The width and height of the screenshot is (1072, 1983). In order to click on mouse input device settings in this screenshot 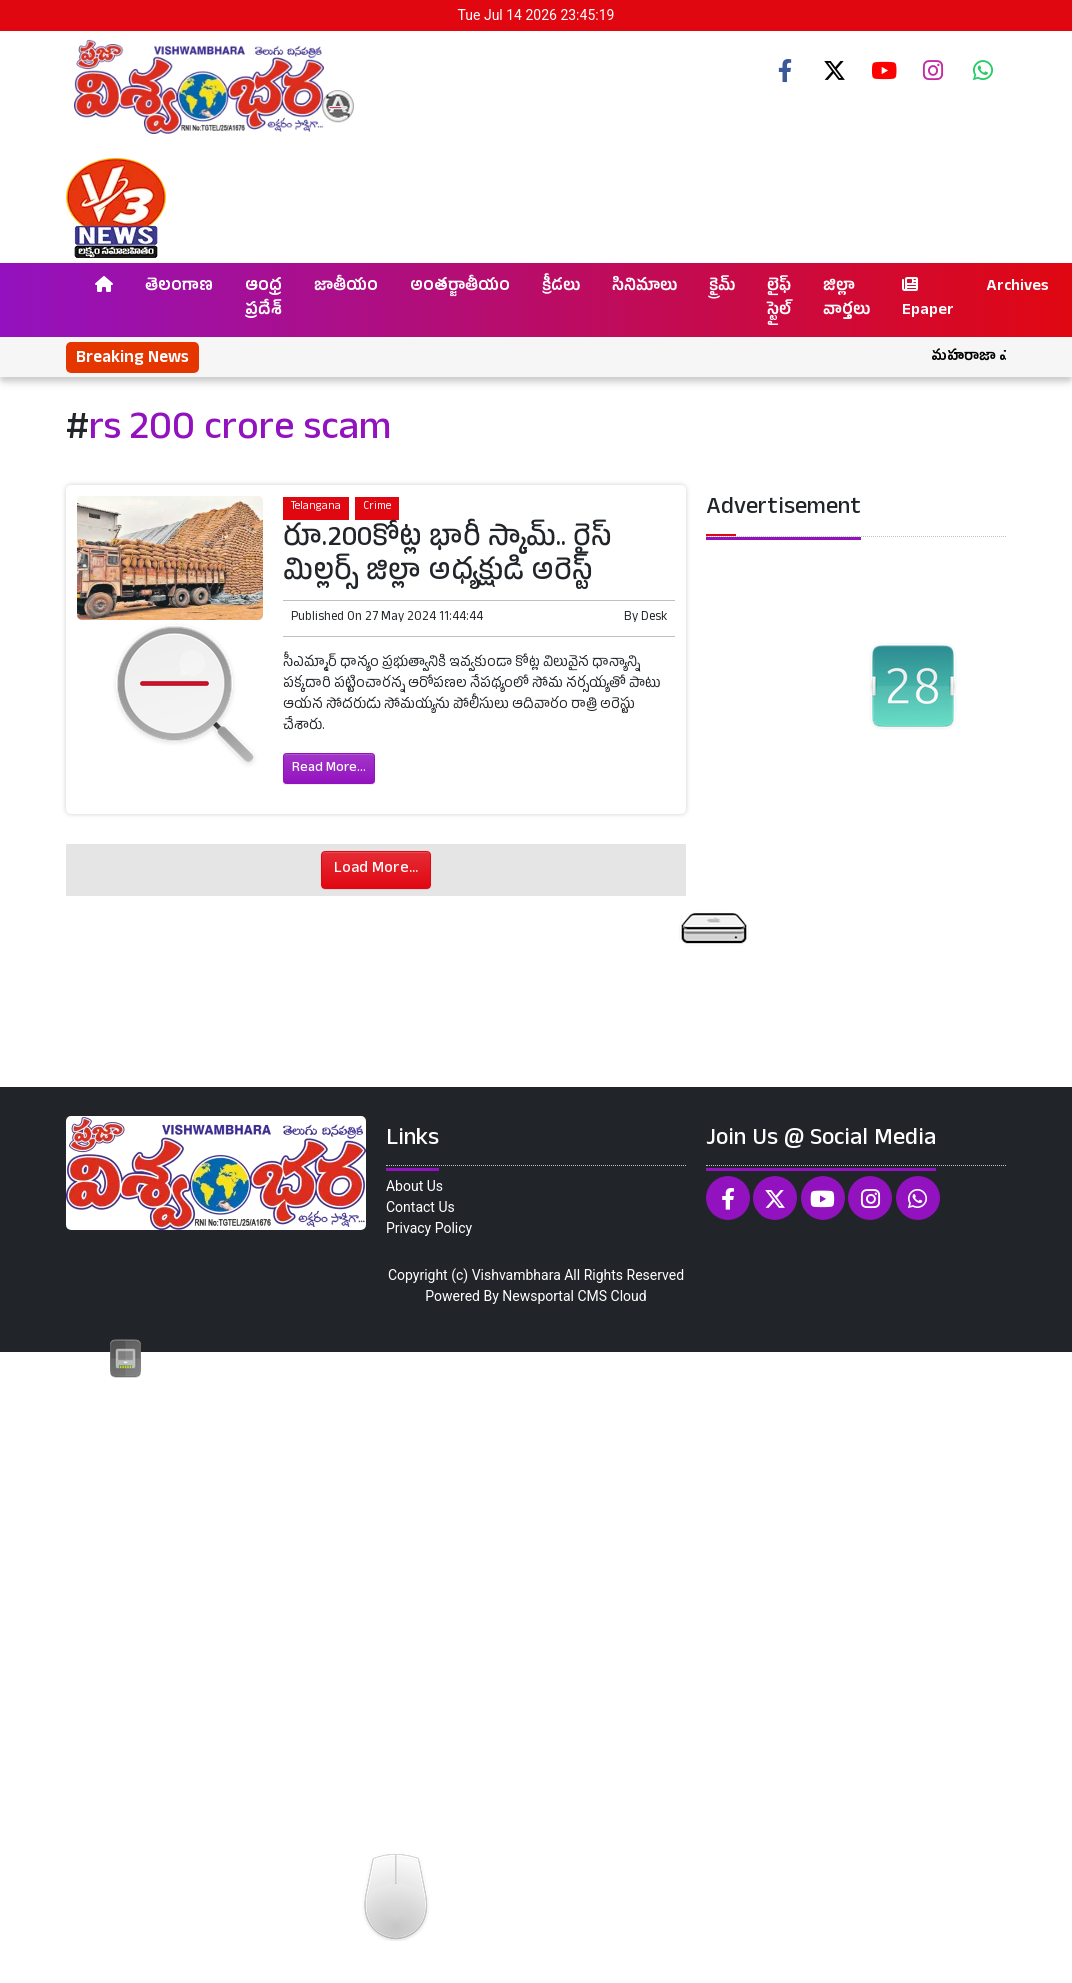, I will do `click(396, 1896)`.